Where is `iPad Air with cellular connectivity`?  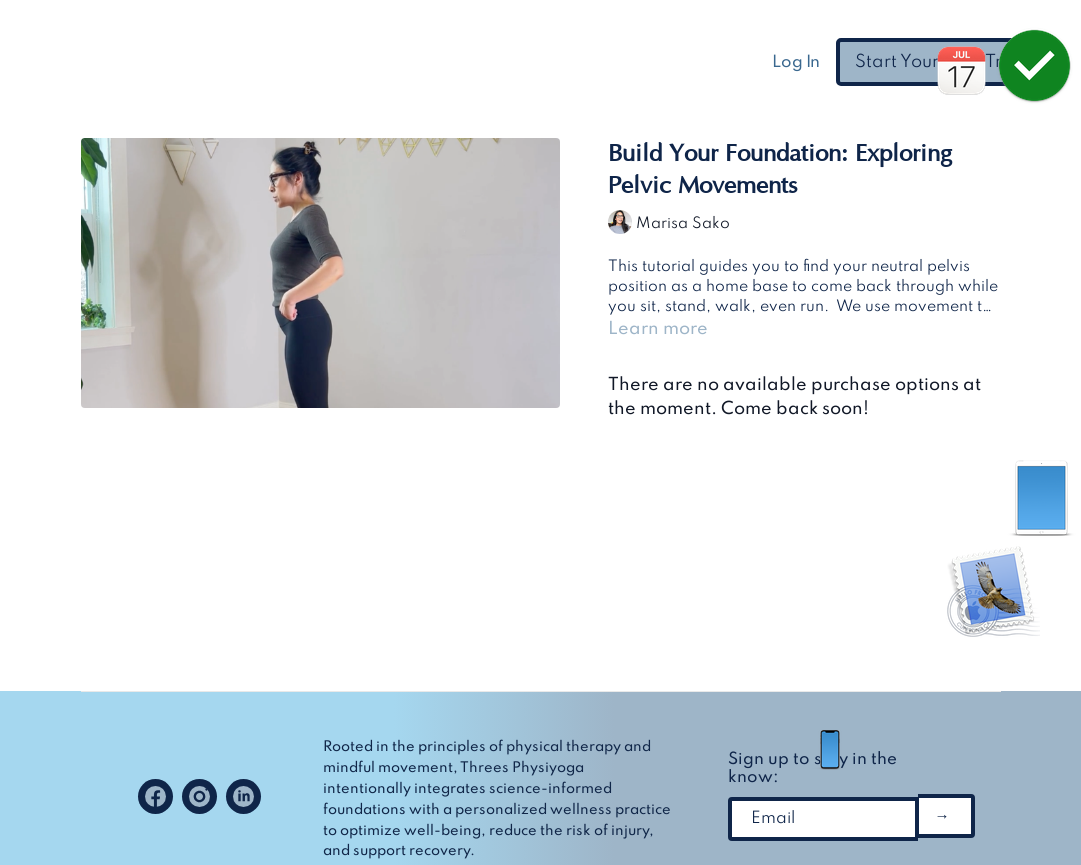 iPad Air with cellular connectivity is located at coordinates (1041, 498).